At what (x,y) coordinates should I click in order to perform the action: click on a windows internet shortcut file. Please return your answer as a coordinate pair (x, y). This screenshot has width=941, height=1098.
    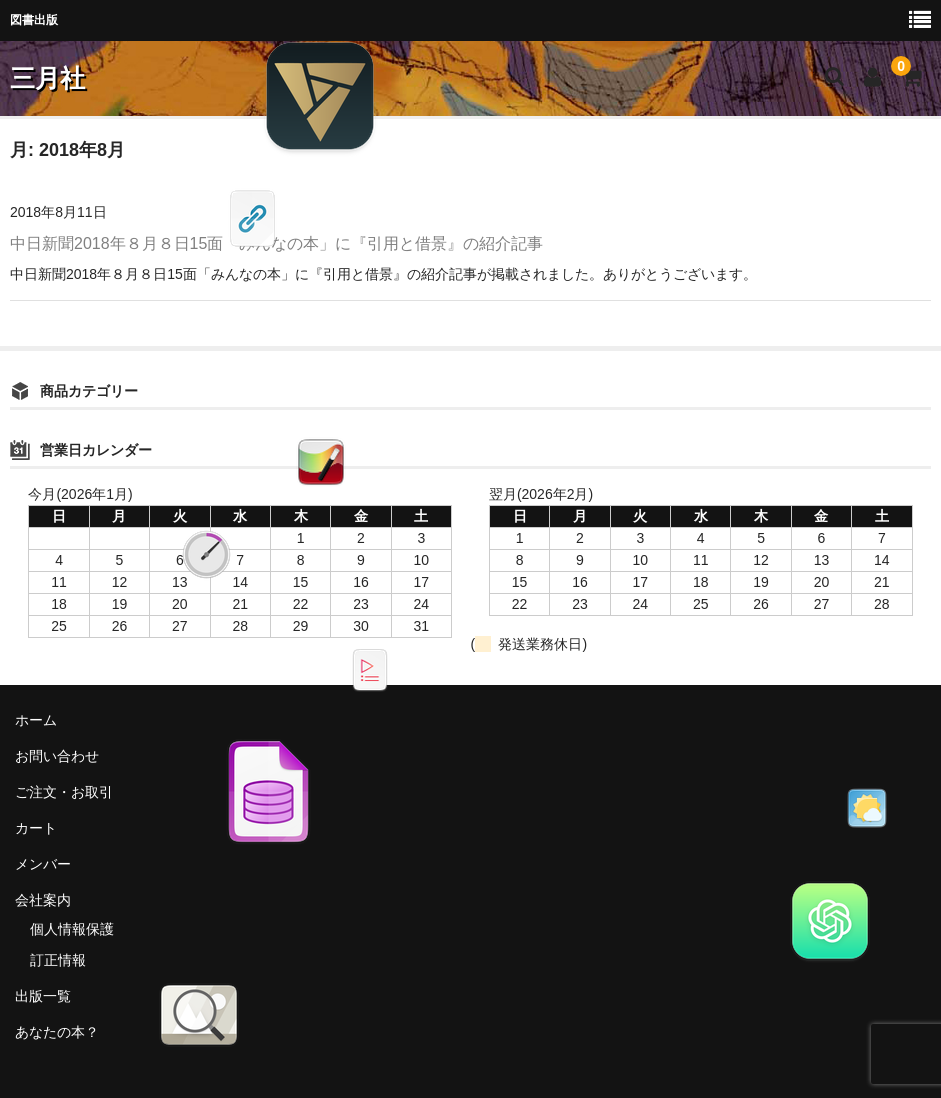
    Looking at the image, I should click on (252, 218).